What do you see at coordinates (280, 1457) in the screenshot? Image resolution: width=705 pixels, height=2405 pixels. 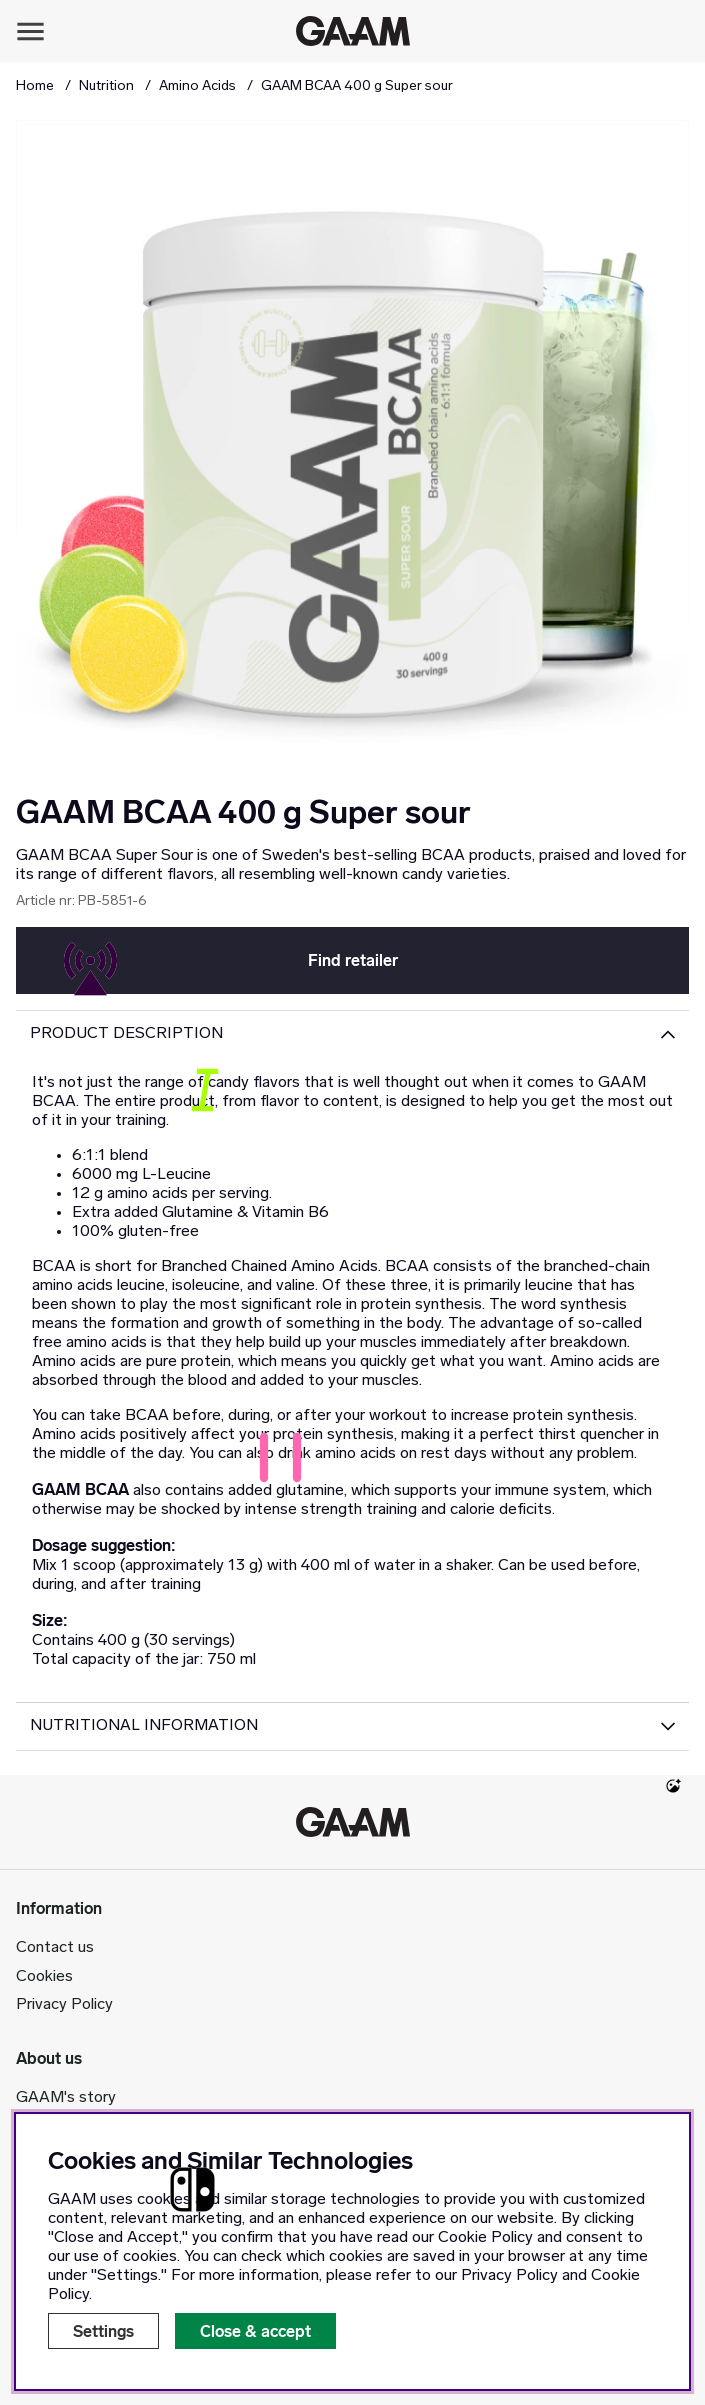 I see `pause media playback` at bounding box center [280, 1457].